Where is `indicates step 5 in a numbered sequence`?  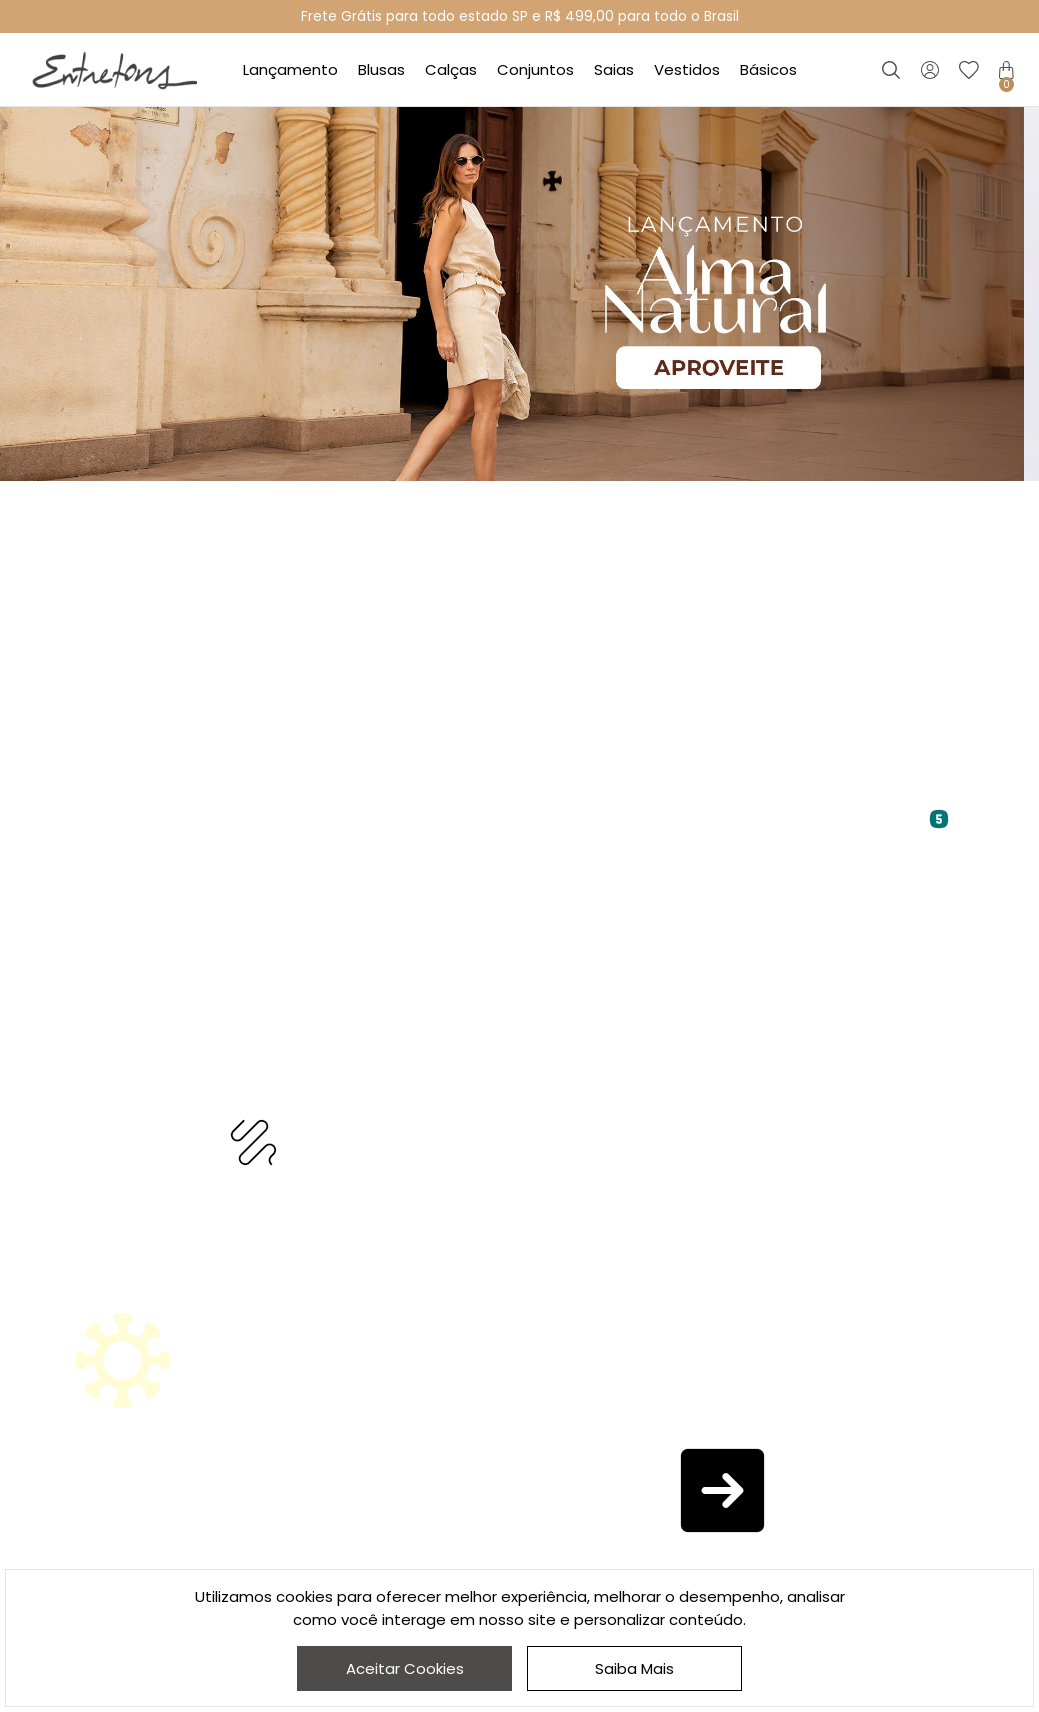 indicates step 5 in a numbered sequence is located at coordinates (939, 819).